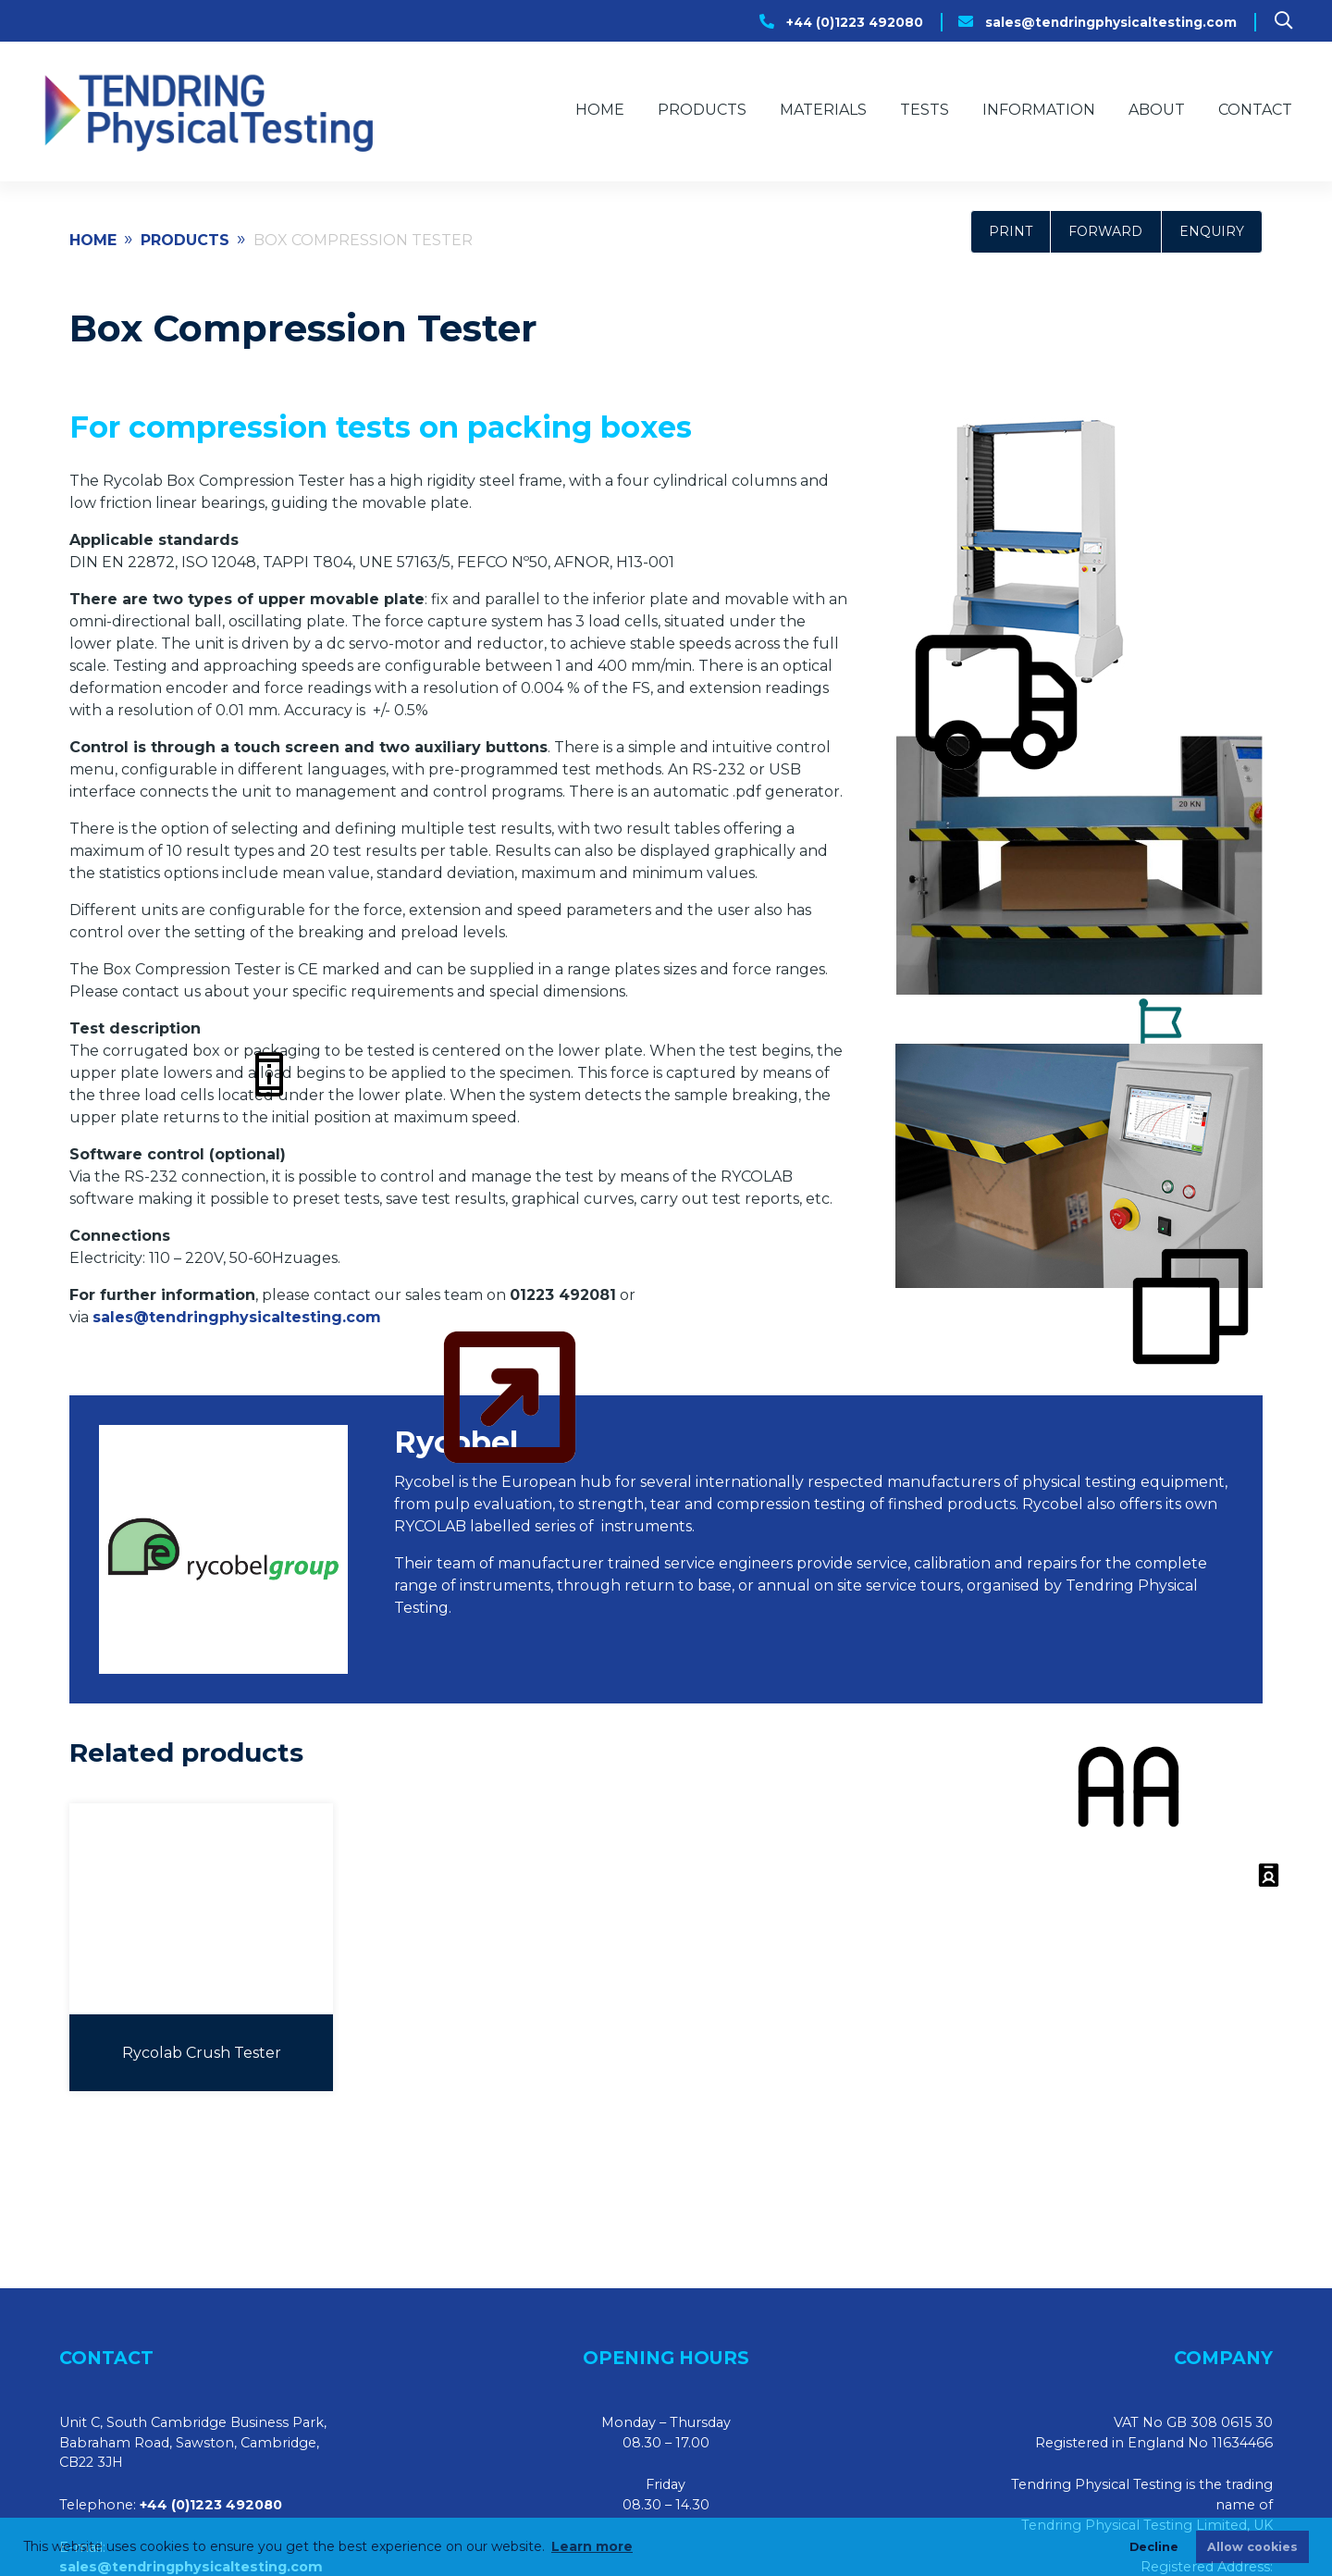  Describe the element at coordinates (1160, 1021) in the screenshot. I see `flag or bookmark an item` at that location.